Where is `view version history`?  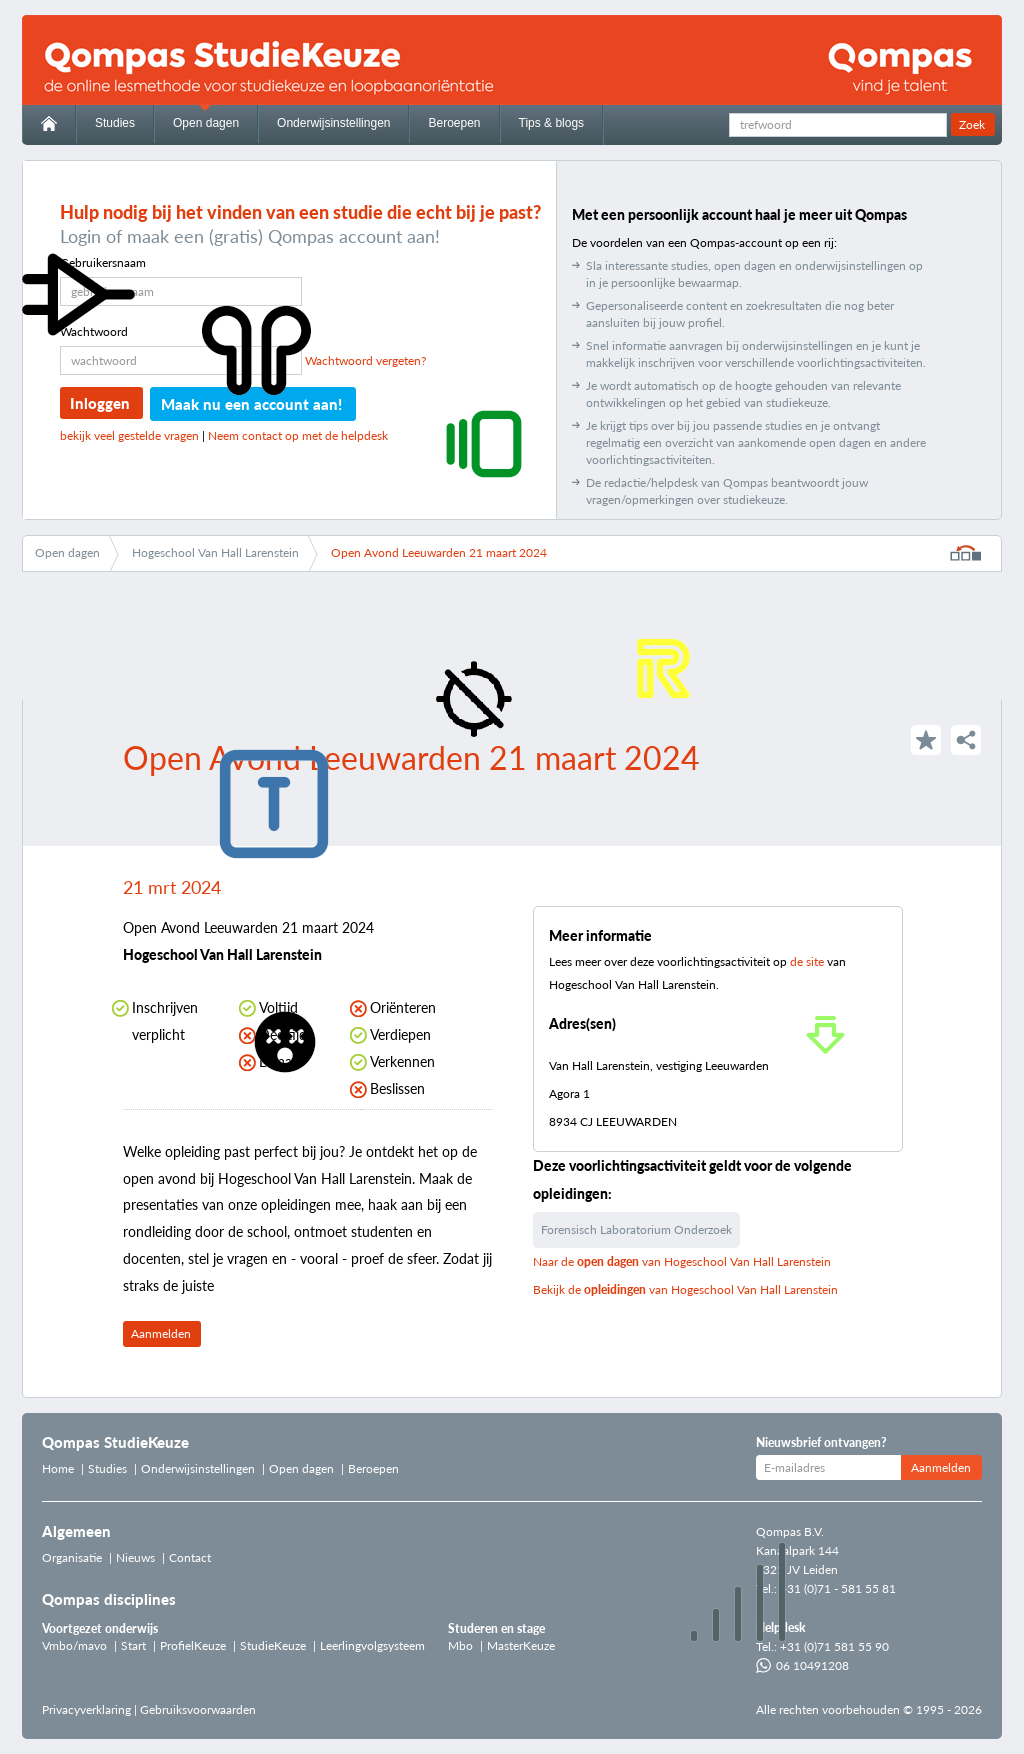 view version history is located at coordinates (484, 444).